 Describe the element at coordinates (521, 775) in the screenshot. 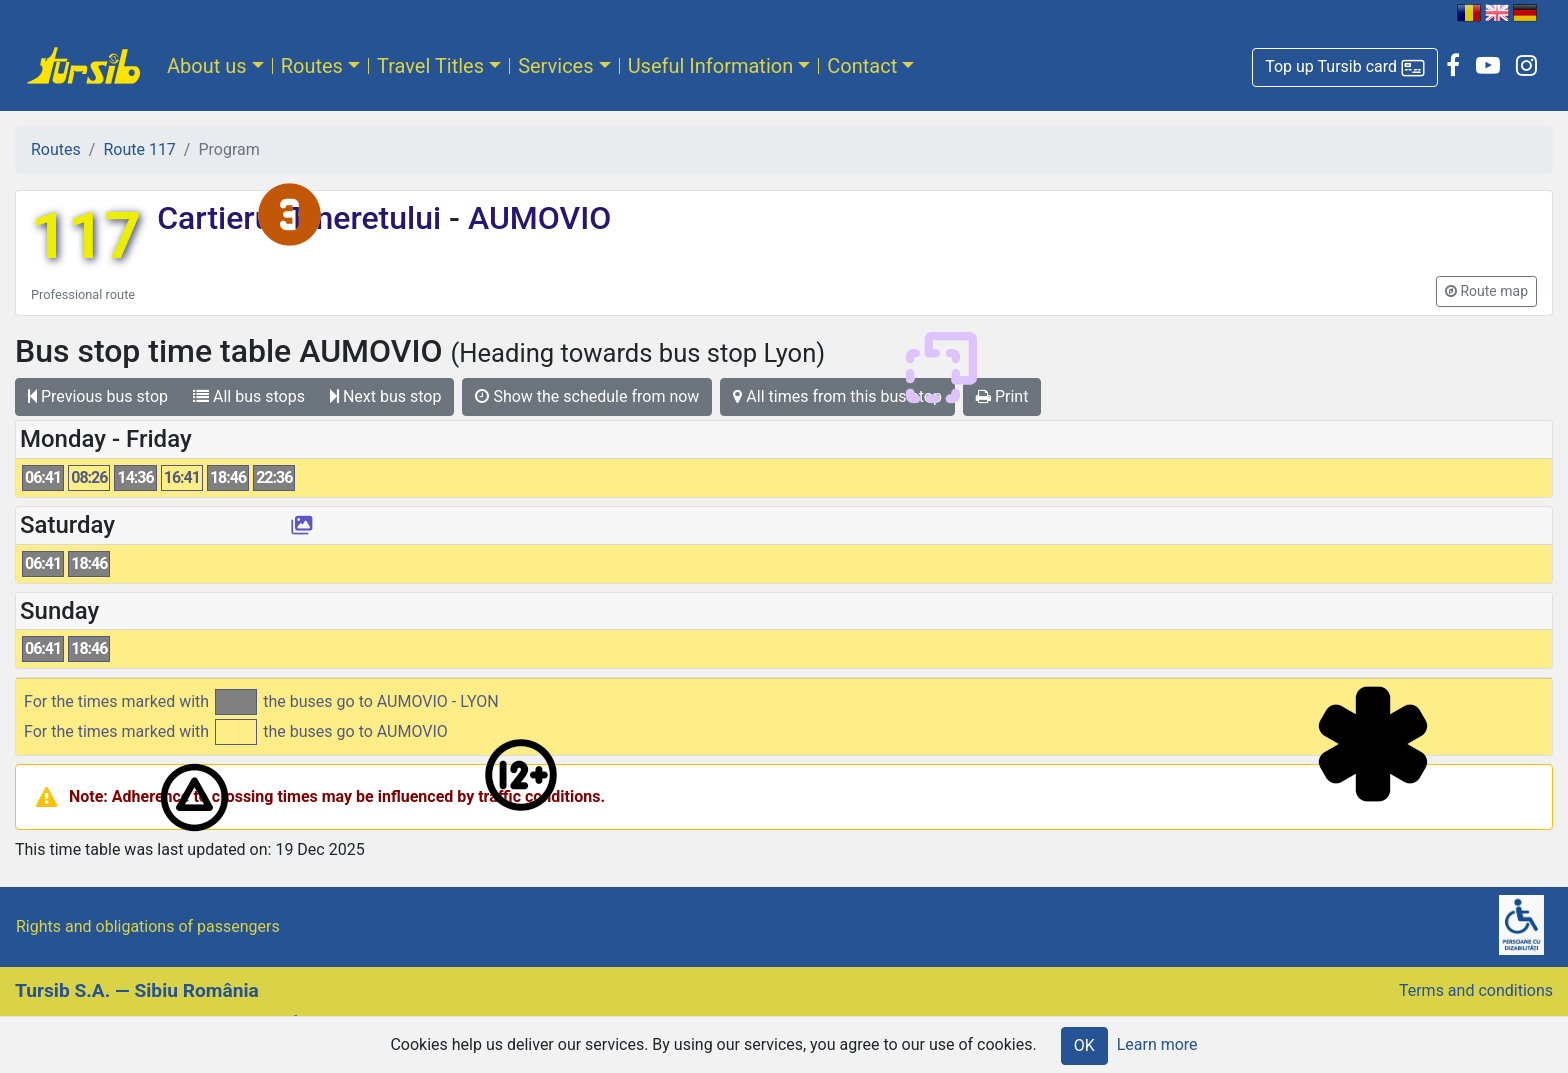

I see `indicates content rated for ages 12 and older` at that location.